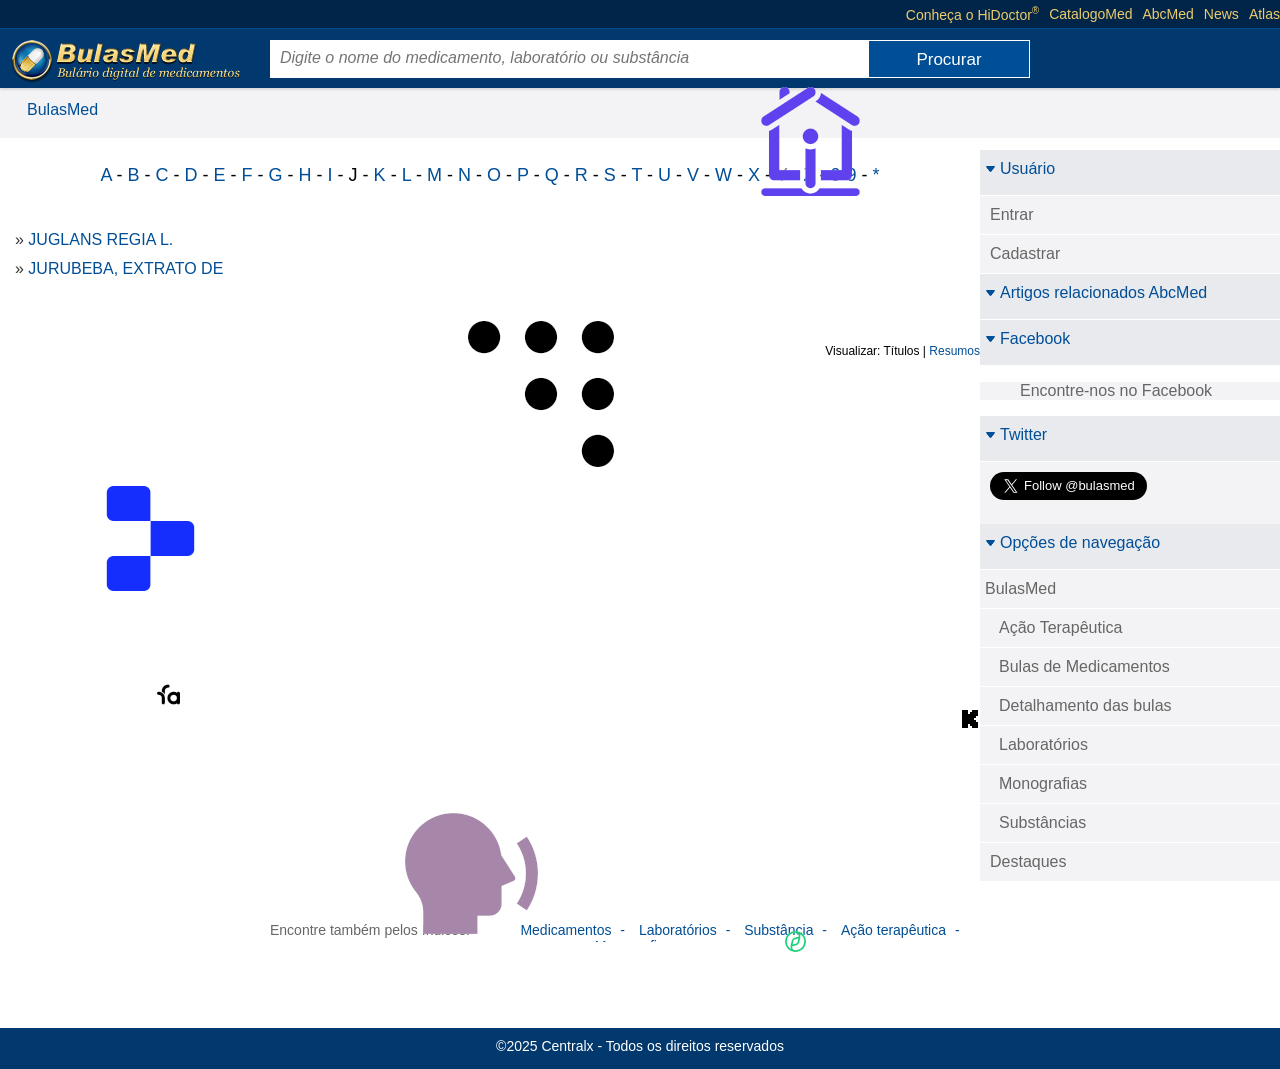  What do you see at coordinates (168, 694) in the screenshot?
I see `open Favro project management app` at bounding box center [168, 694].